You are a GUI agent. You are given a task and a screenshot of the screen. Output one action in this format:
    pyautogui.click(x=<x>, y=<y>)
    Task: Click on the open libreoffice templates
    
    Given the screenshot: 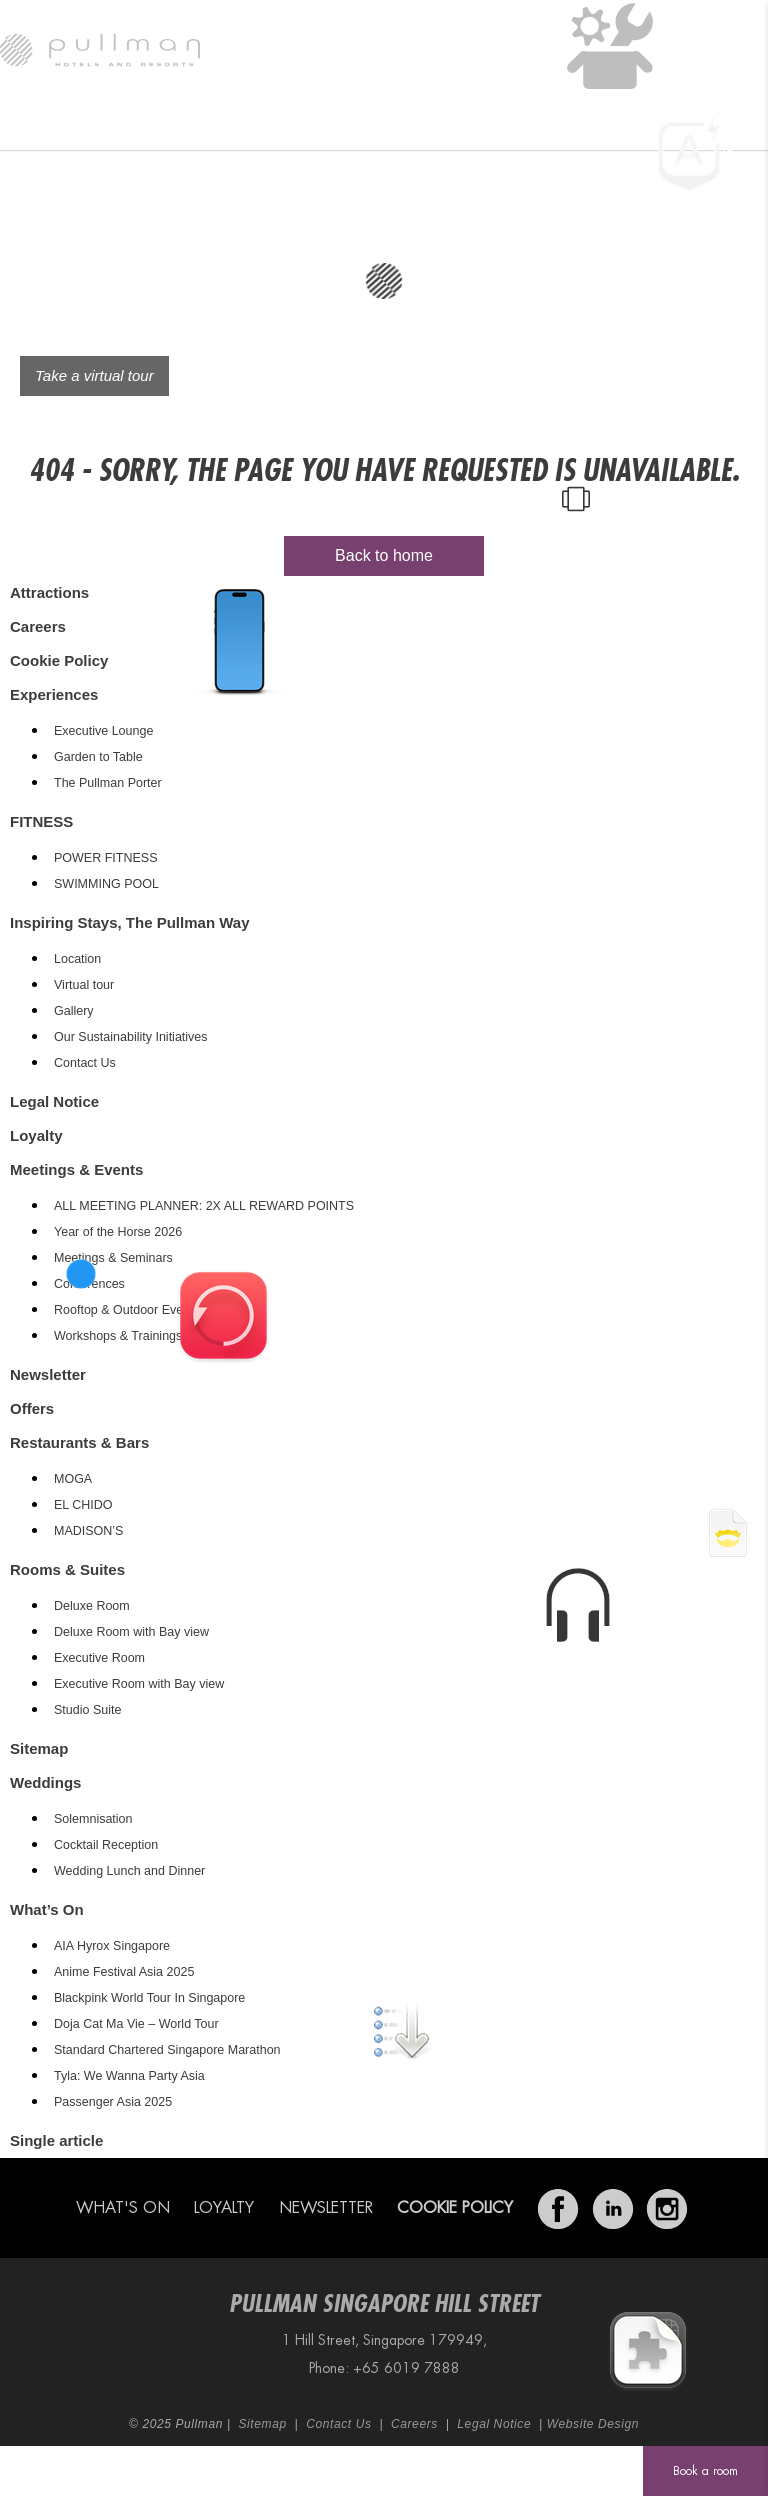 What is the action you would take?
    pyautogui.click(x=648, y=2350)
    